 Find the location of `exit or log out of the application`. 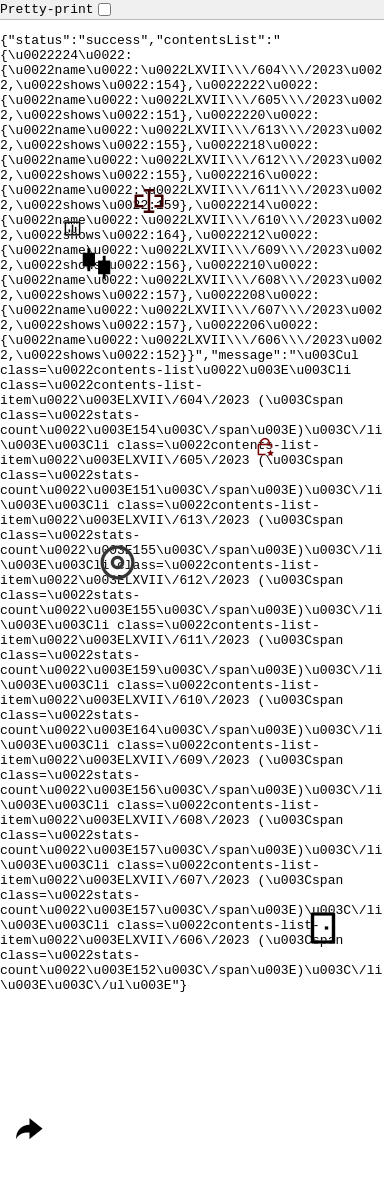

exit or log out of the application is located at coordinates (323, 928).